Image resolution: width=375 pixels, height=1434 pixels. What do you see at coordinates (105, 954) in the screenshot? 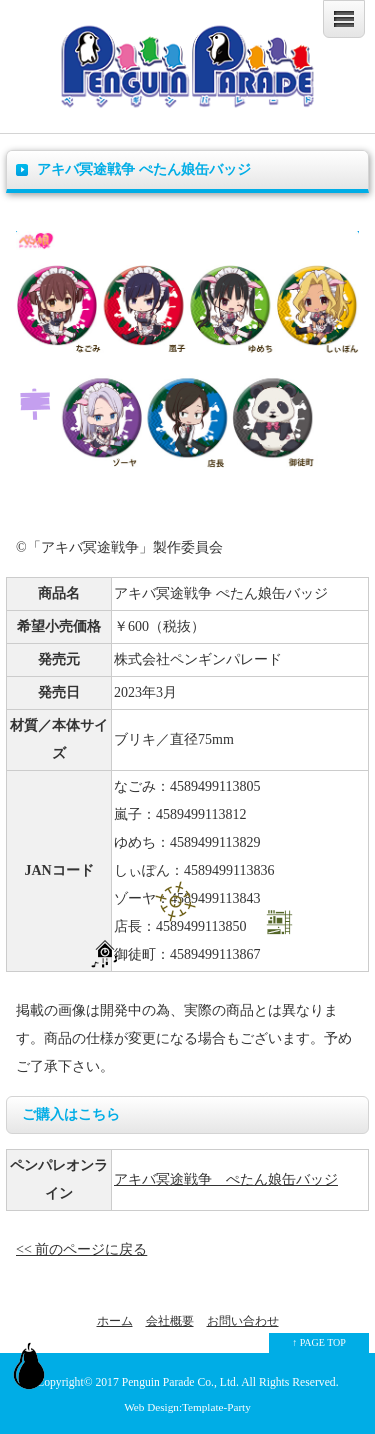
I see `set a scheduled reminder or alarm` at bounding box center [105, 954].